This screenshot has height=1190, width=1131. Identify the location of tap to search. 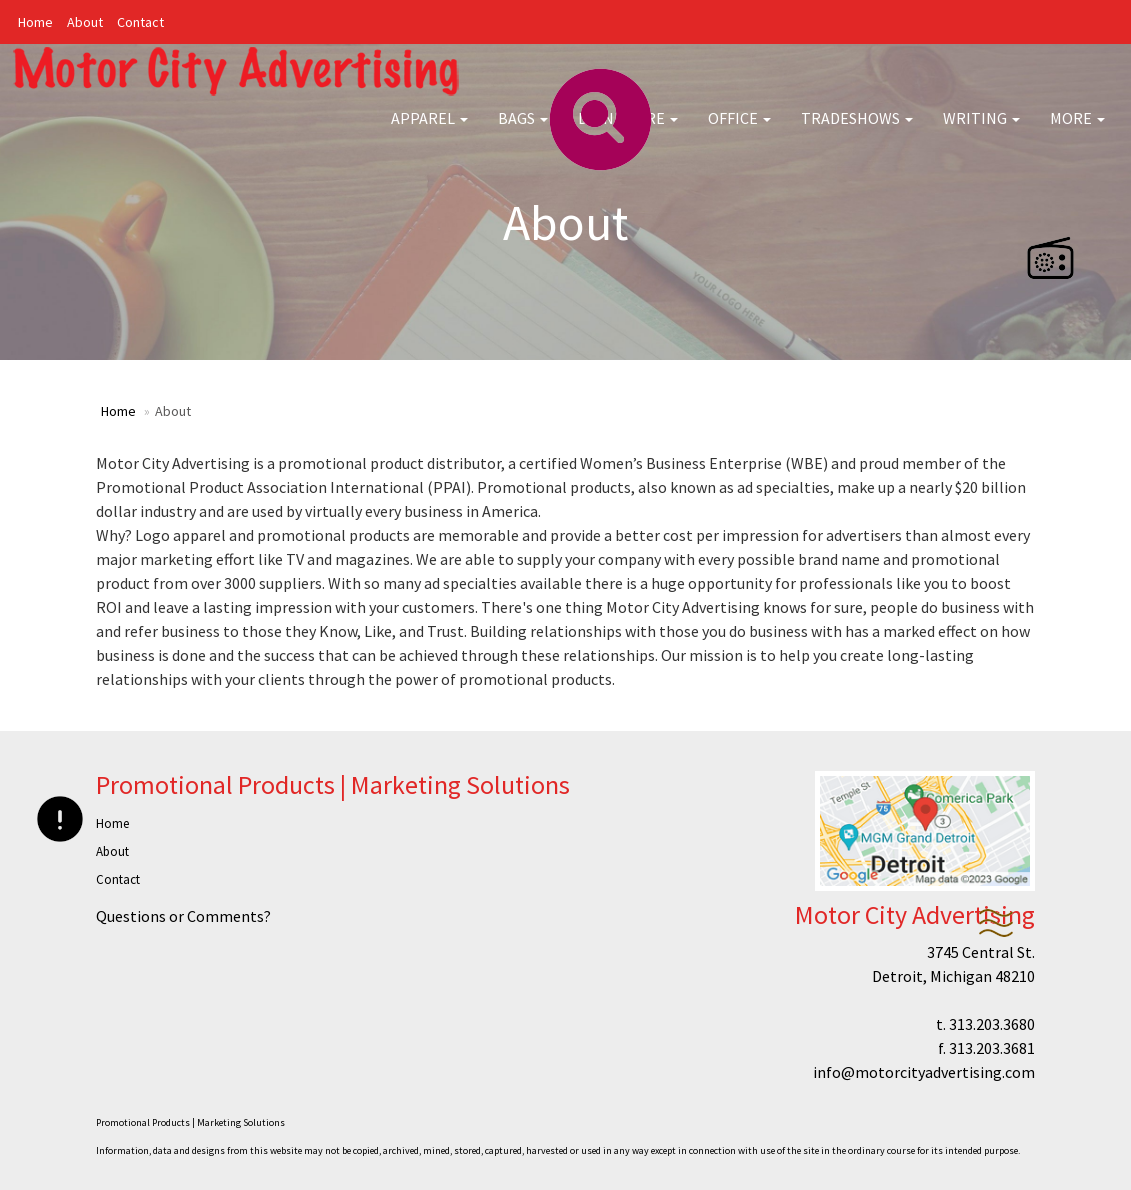
(600, 119).